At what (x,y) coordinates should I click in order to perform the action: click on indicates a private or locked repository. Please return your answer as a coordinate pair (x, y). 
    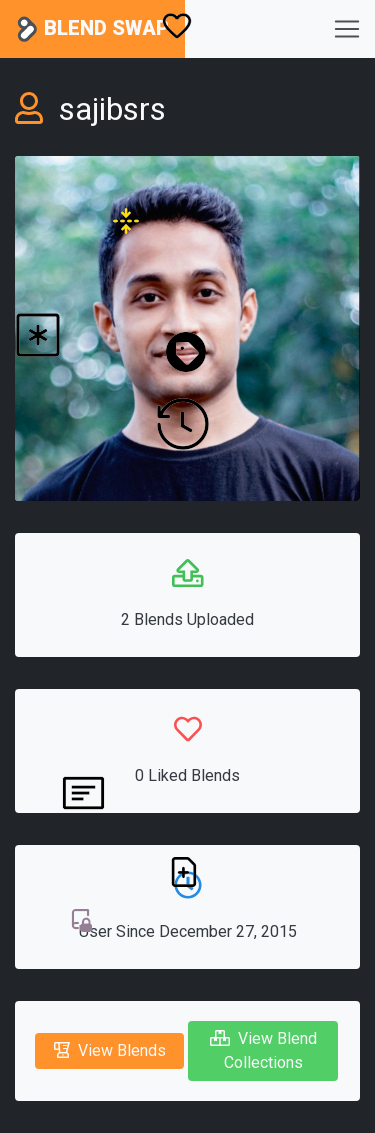
    Looking at the image, I should click on (80, 920).